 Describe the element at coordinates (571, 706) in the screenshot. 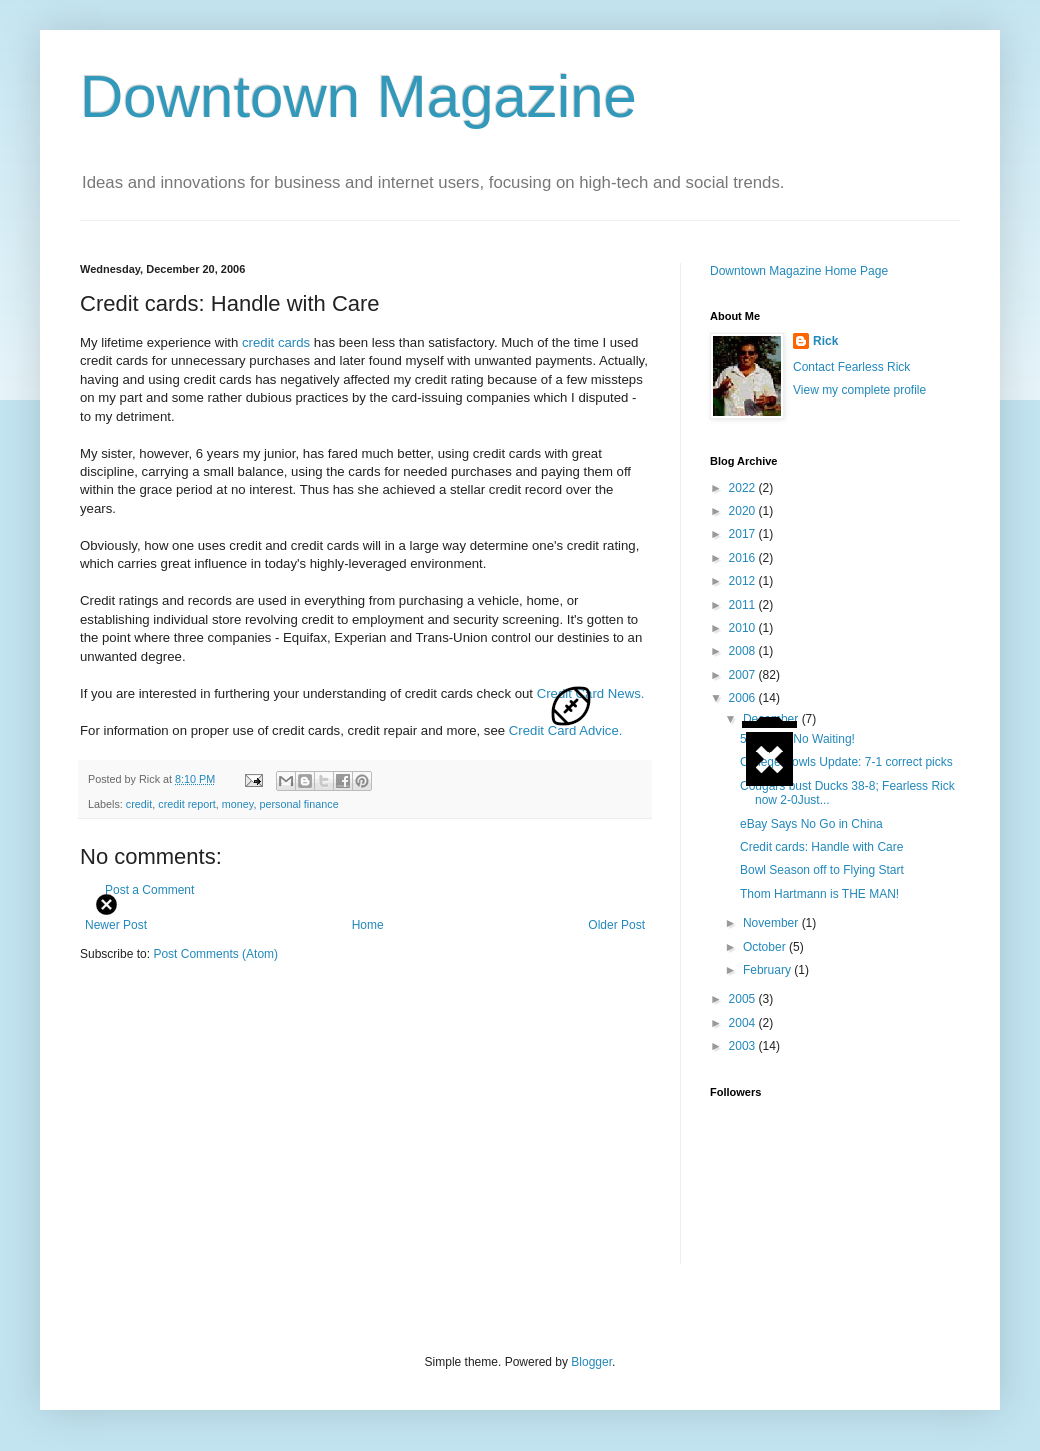

I see `access sports scores and updates` at that location.